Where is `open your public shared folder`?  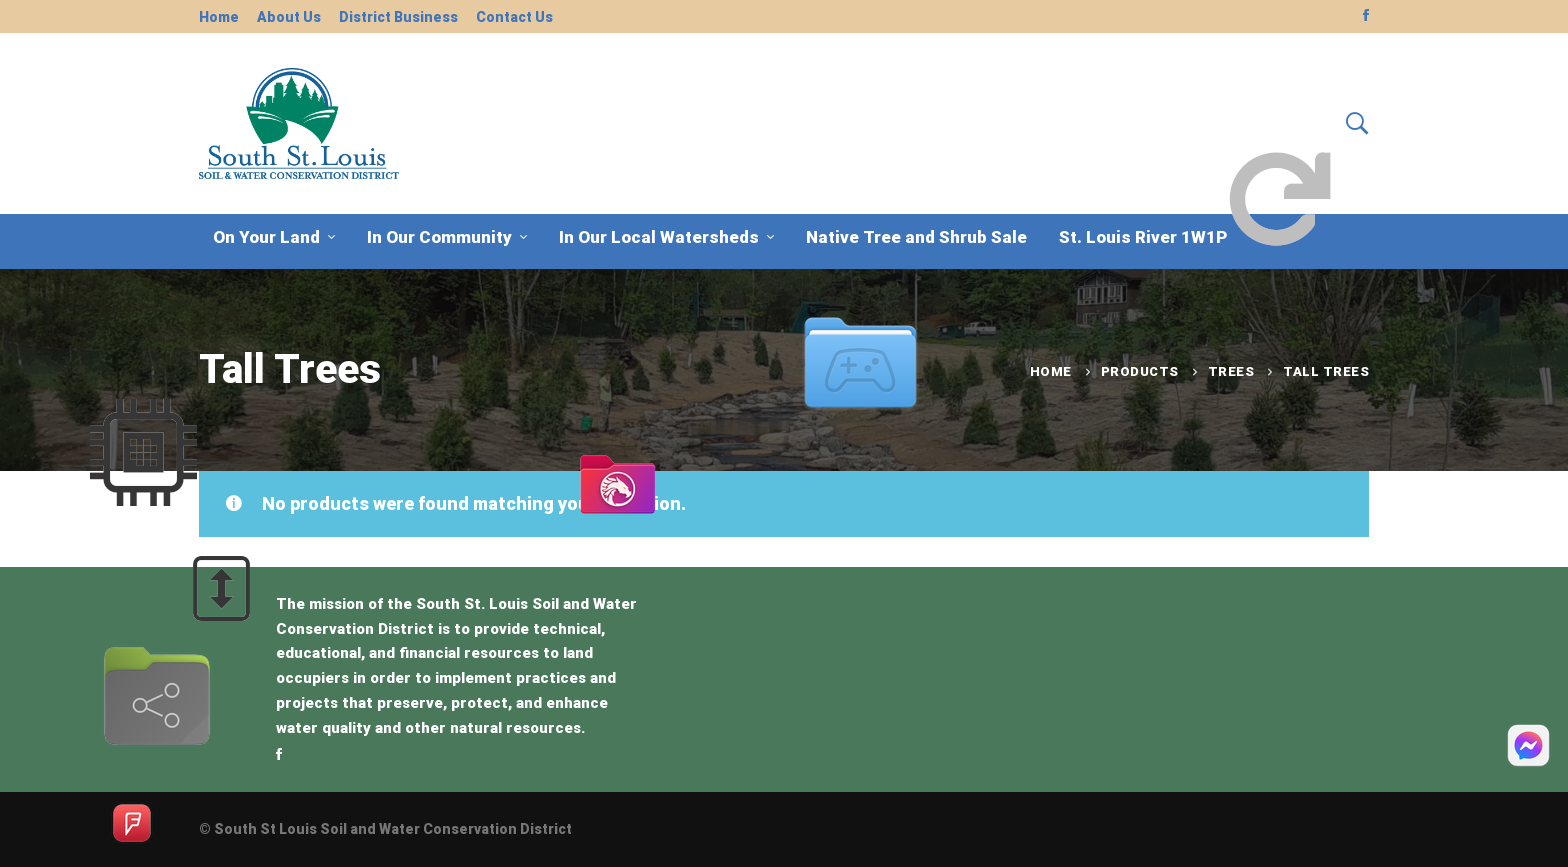 open your public shared folder is located at coordinates (157, 696).